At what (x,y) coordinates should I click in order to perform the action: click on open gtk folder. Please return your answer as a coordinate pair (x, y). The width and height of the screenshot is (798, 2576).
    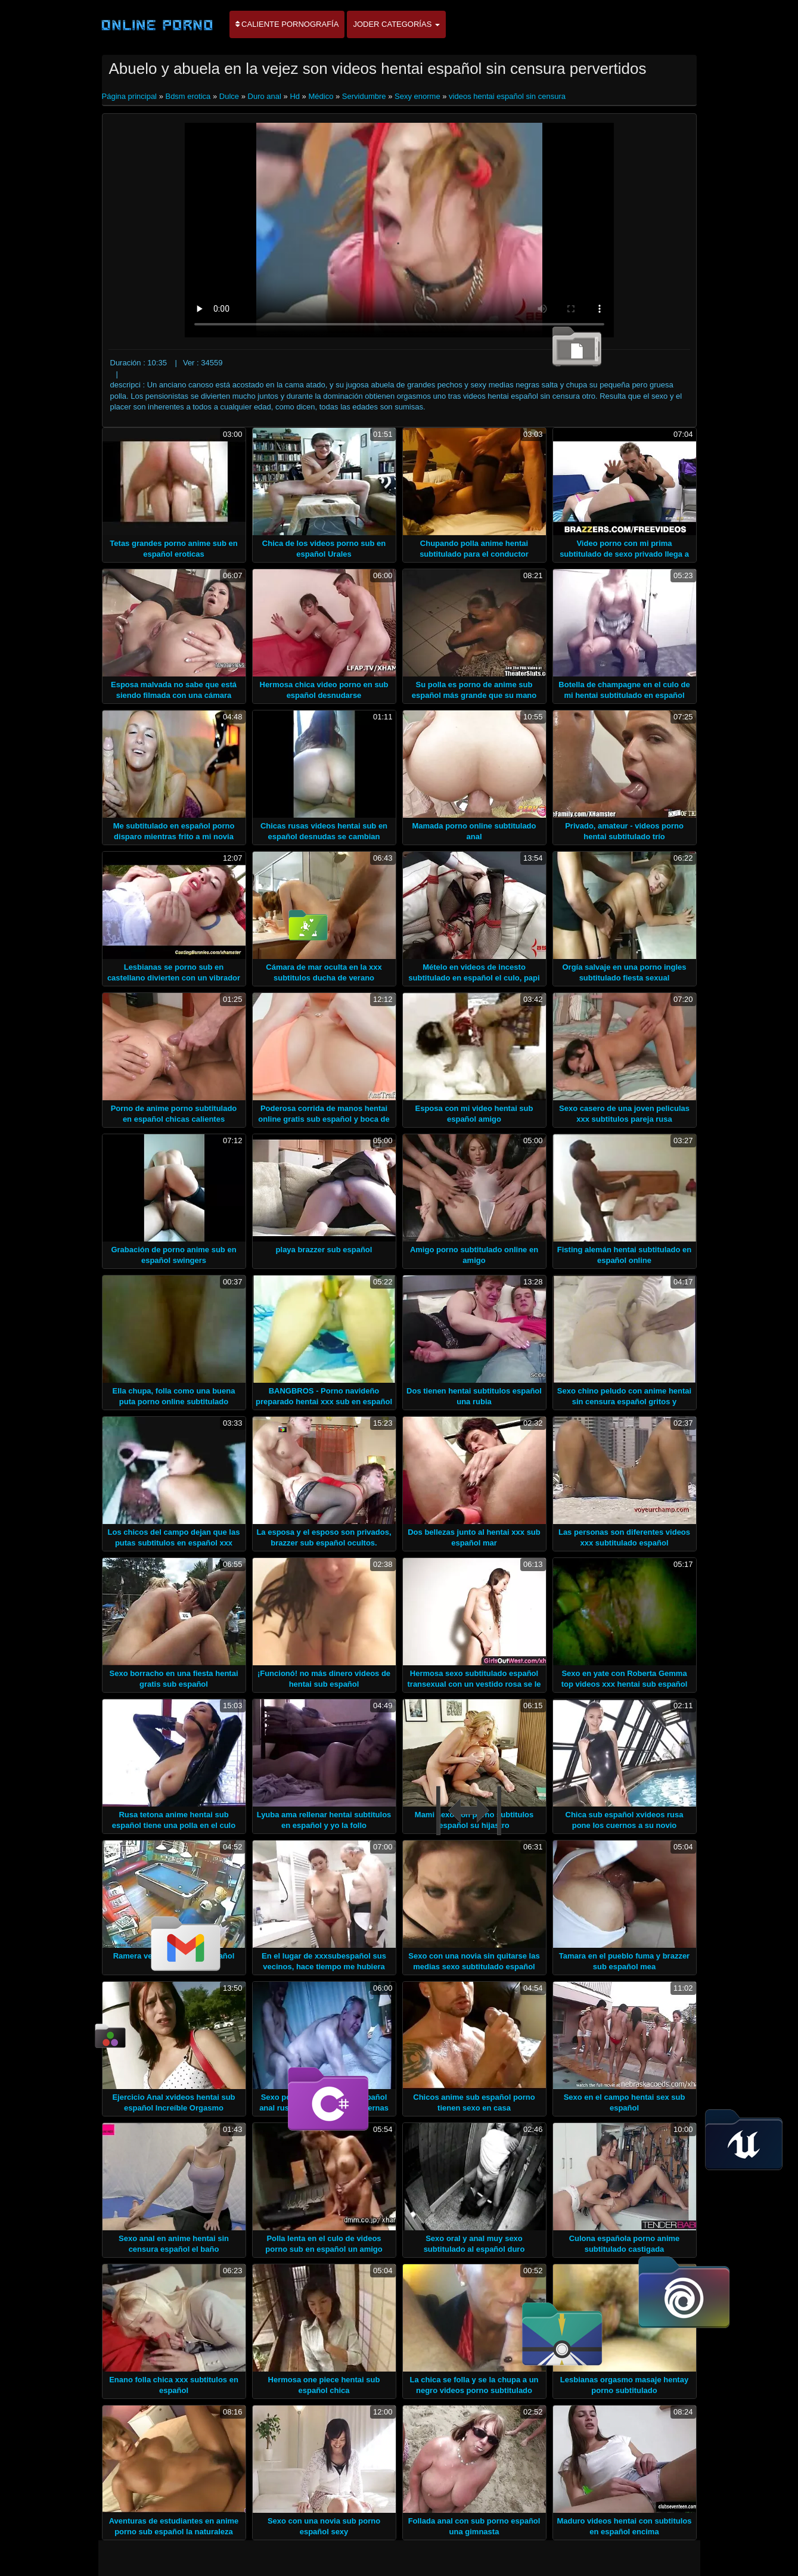
    Looking at the image, I should click on (282, 1429).